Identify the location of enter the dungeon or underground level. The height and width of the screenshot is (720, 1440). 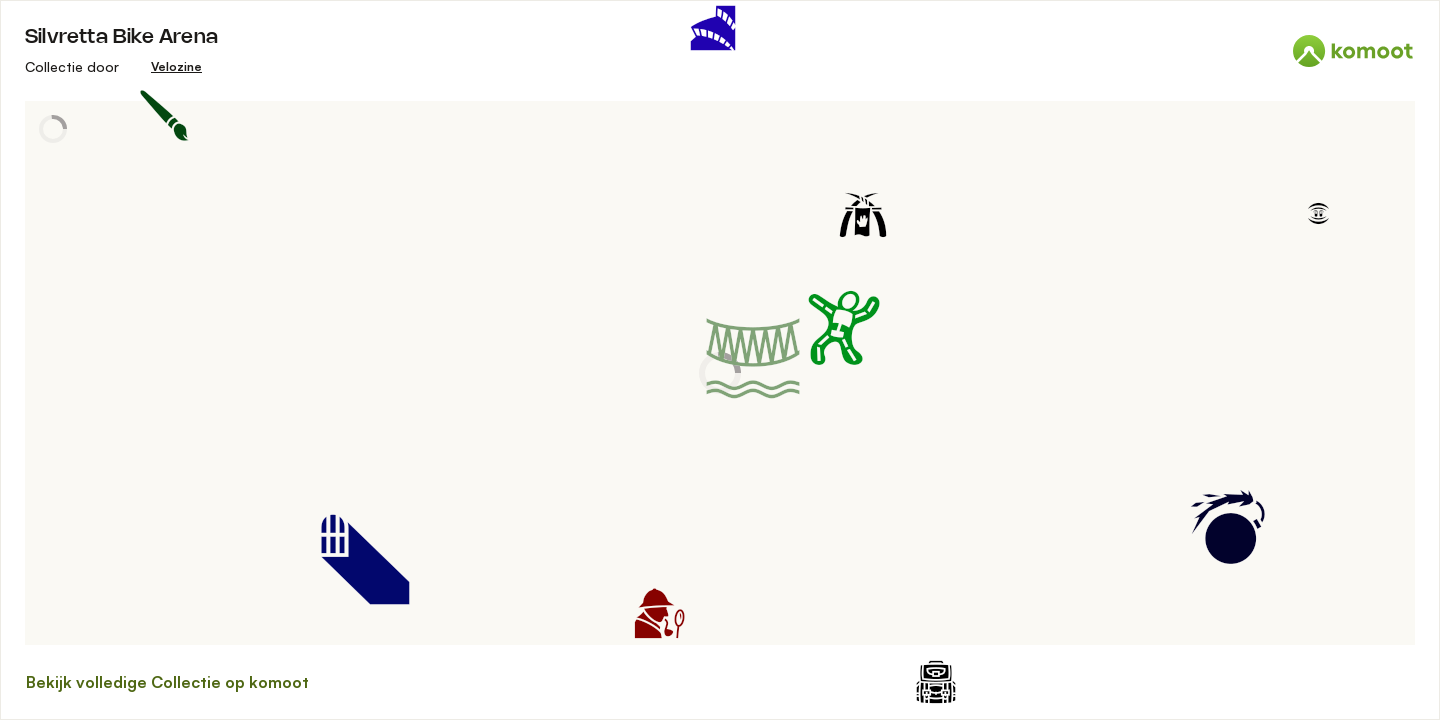
(360, 555).